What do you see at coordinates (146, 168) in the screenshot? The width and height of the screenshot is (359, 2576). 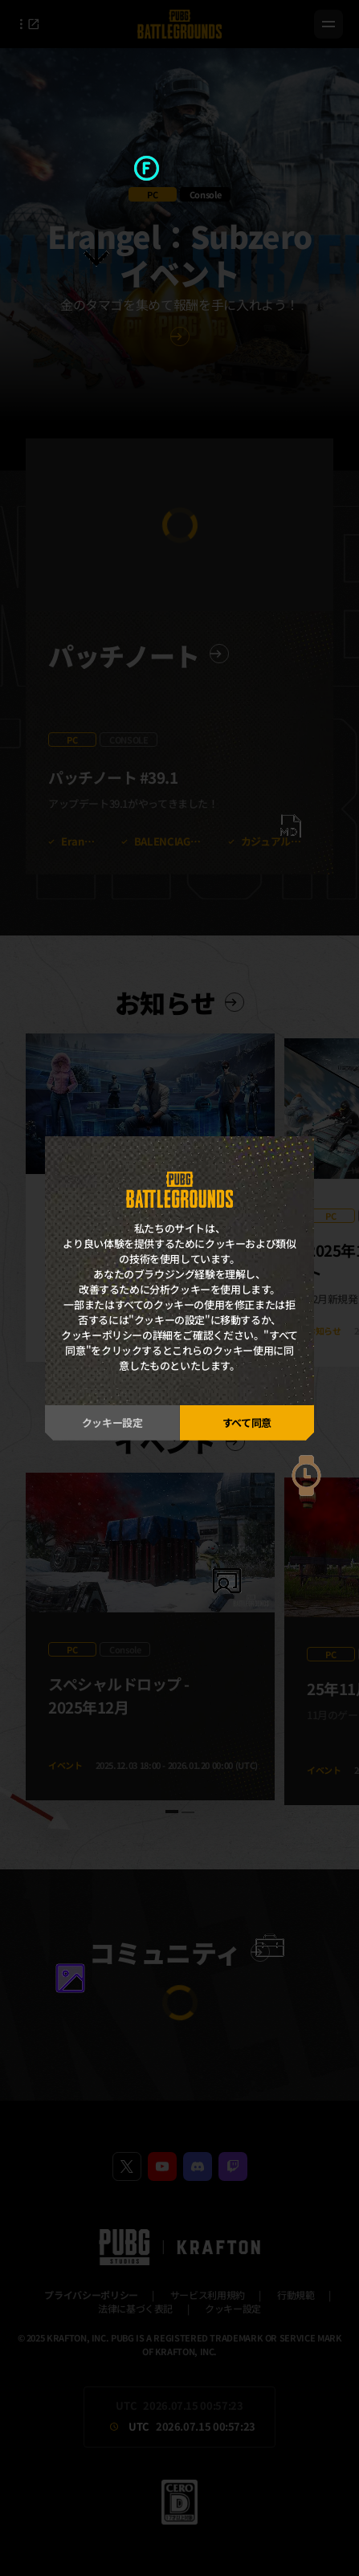 I see `tumble dry on low heat setting` at bounding box center [146, 168].